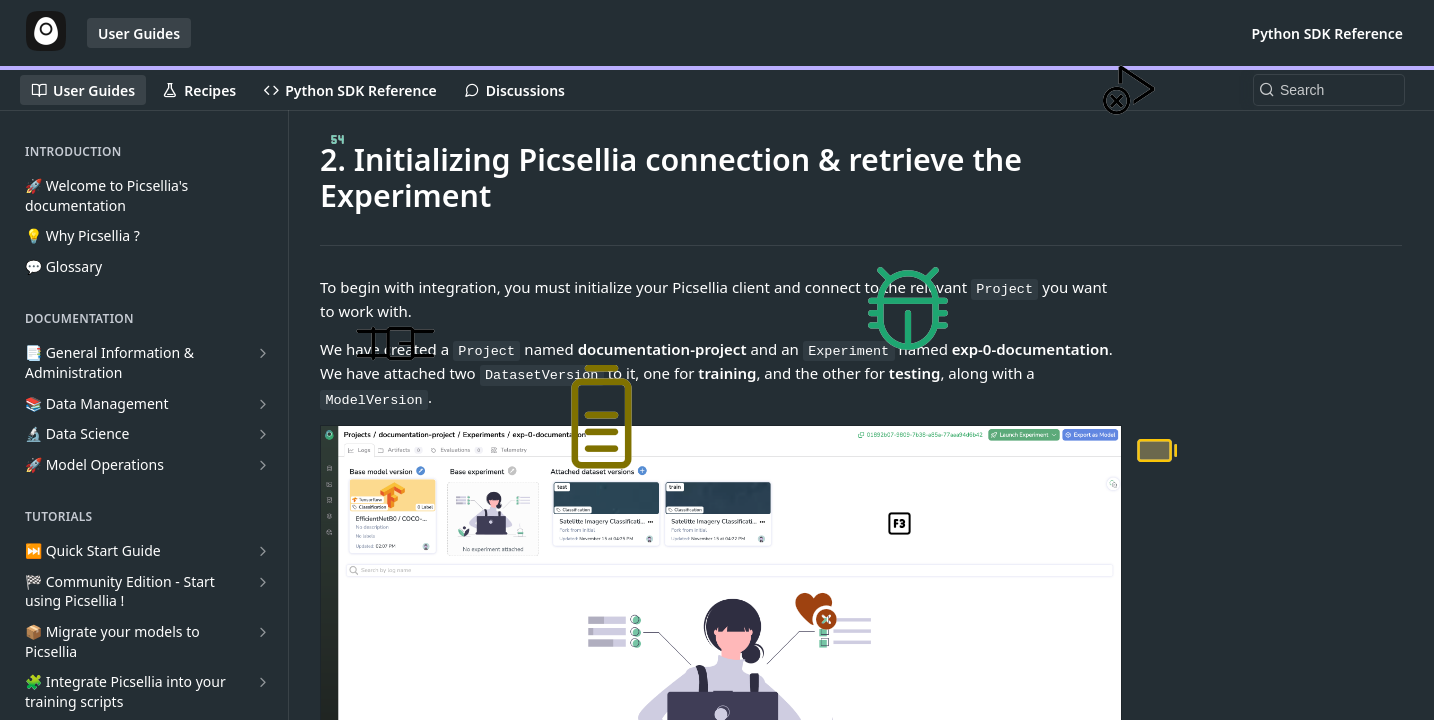  I want to click on indicates battery is empty or depleted, so click(1156, 450).